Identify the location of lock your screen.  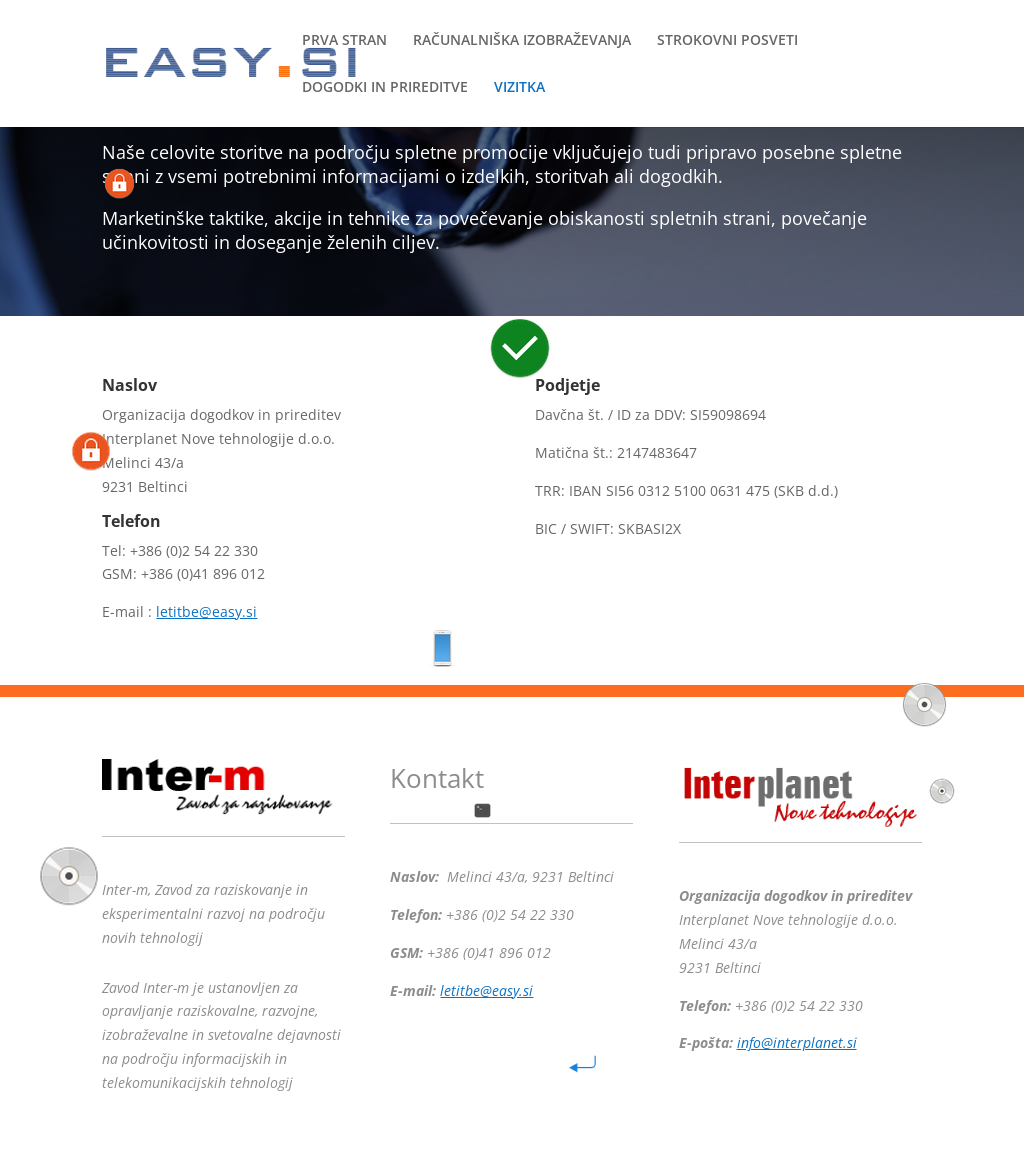
(91, 451).